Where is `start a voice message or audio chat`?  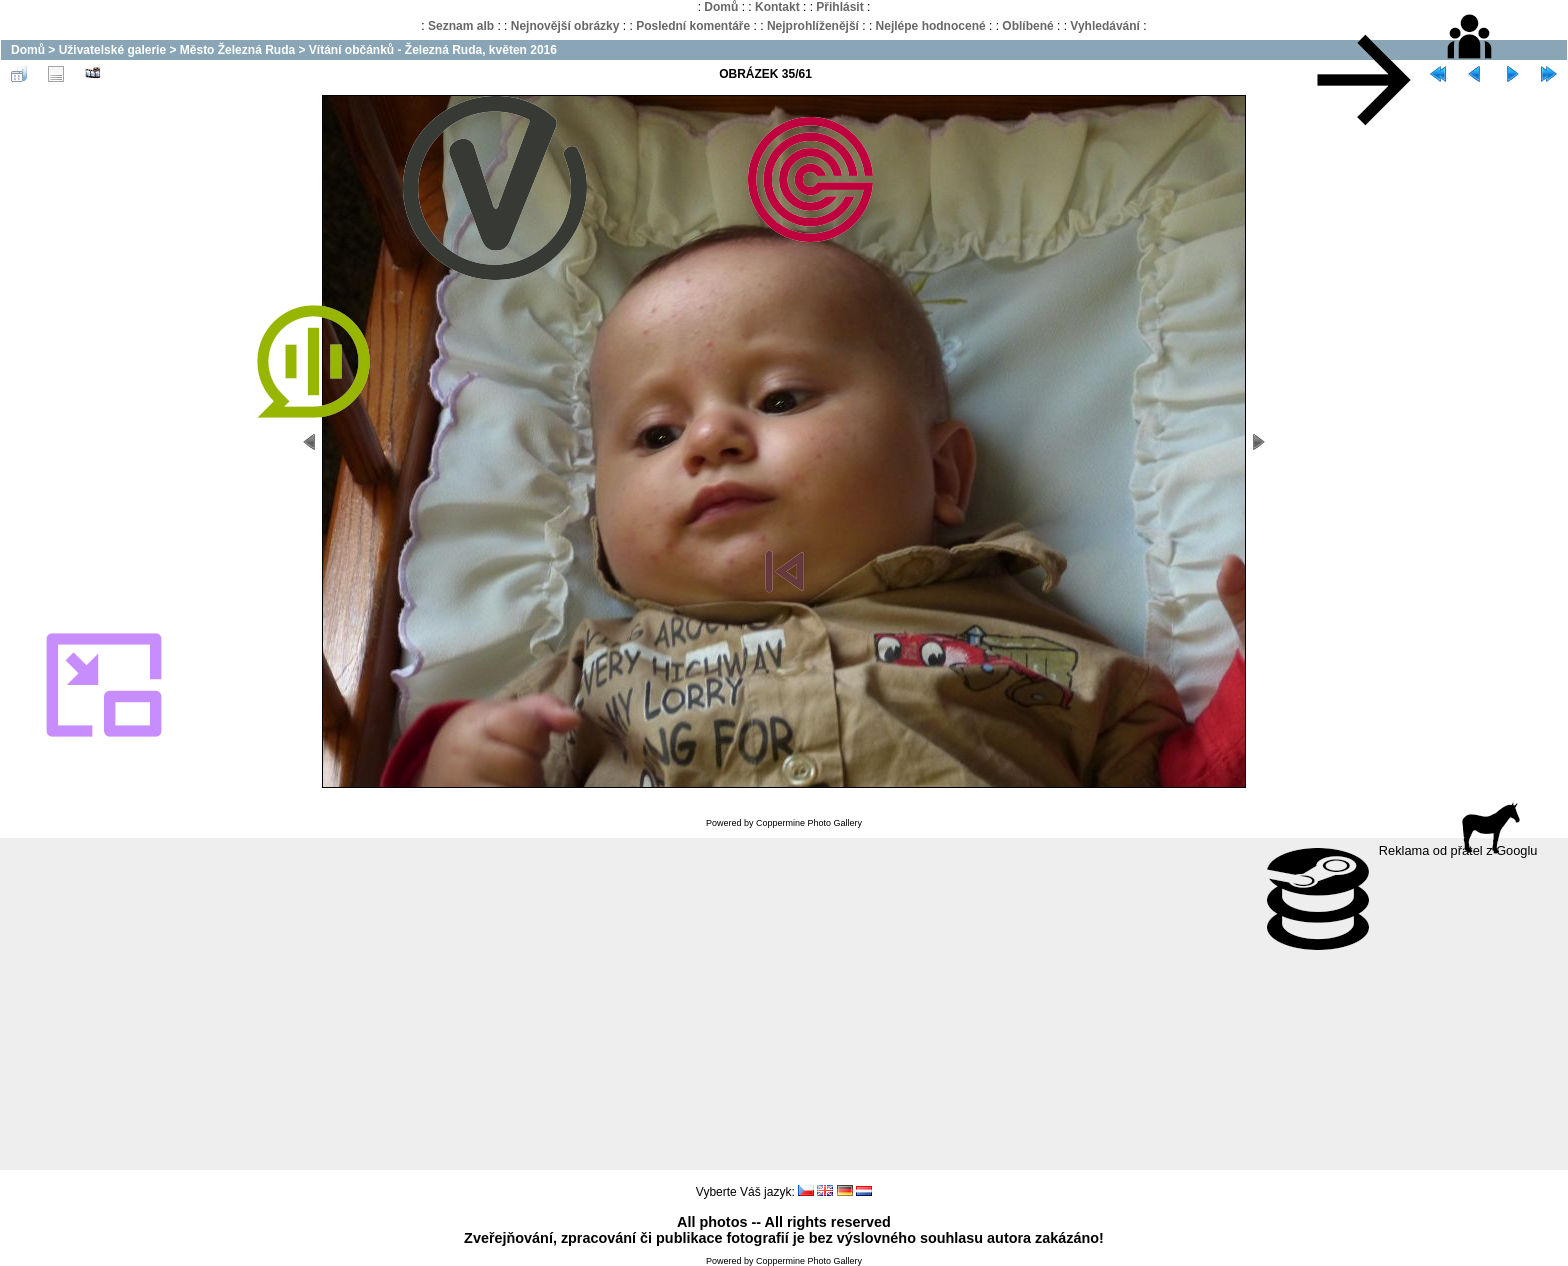 start a voice message or audio chat is located at coordinates (313, 361).